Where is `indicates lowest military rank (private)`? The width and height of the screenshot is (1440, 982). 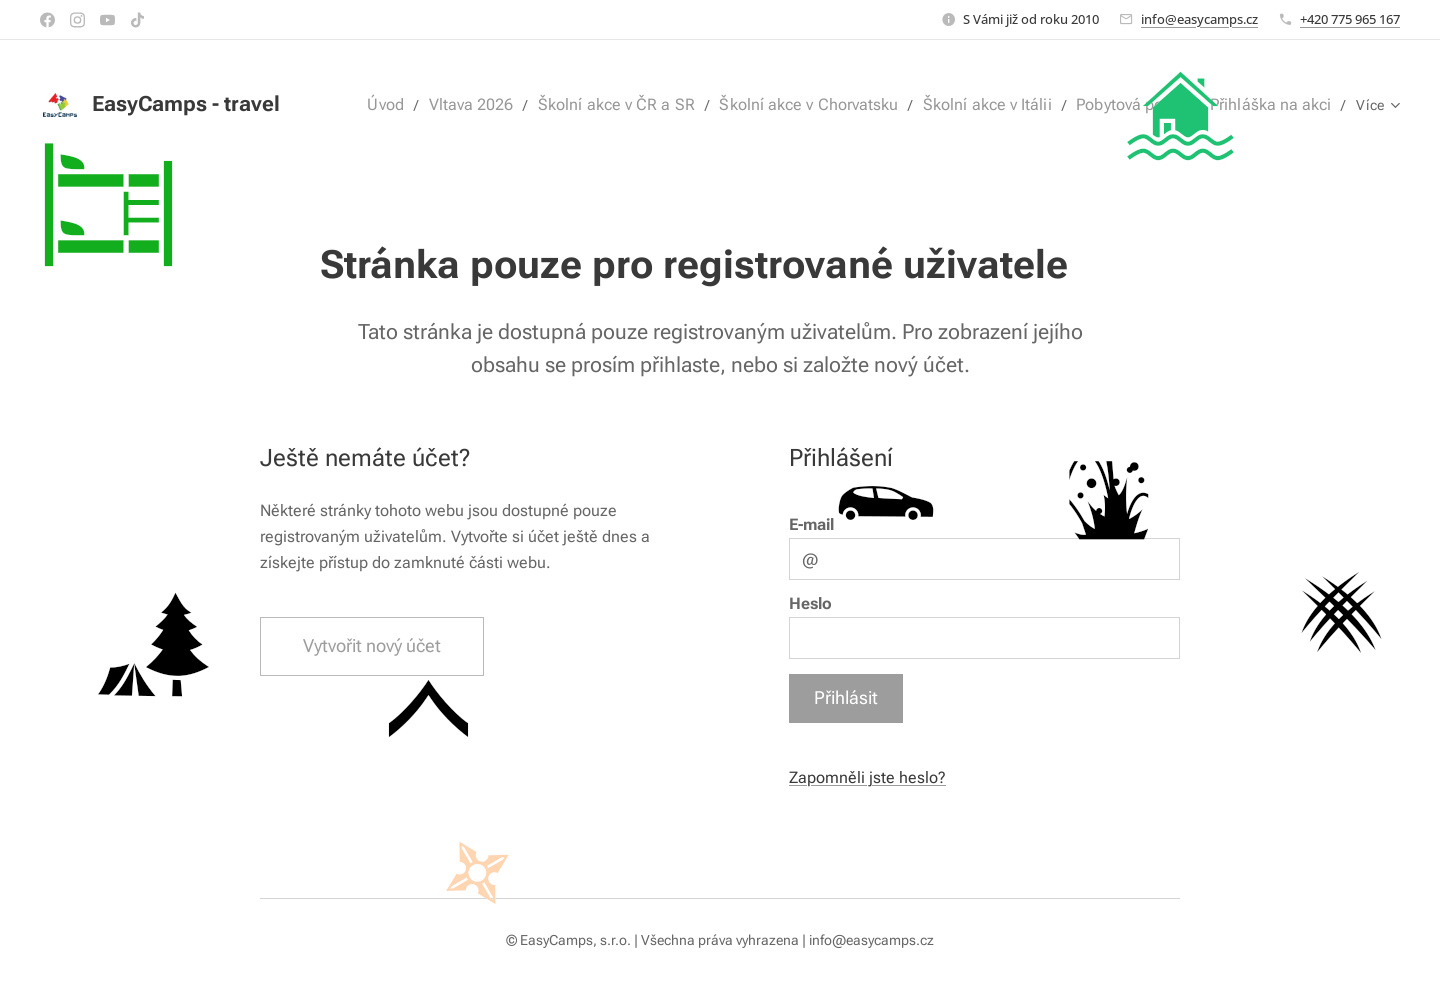 indicates lowest military rank (private) is located at coordinates (428, 708).